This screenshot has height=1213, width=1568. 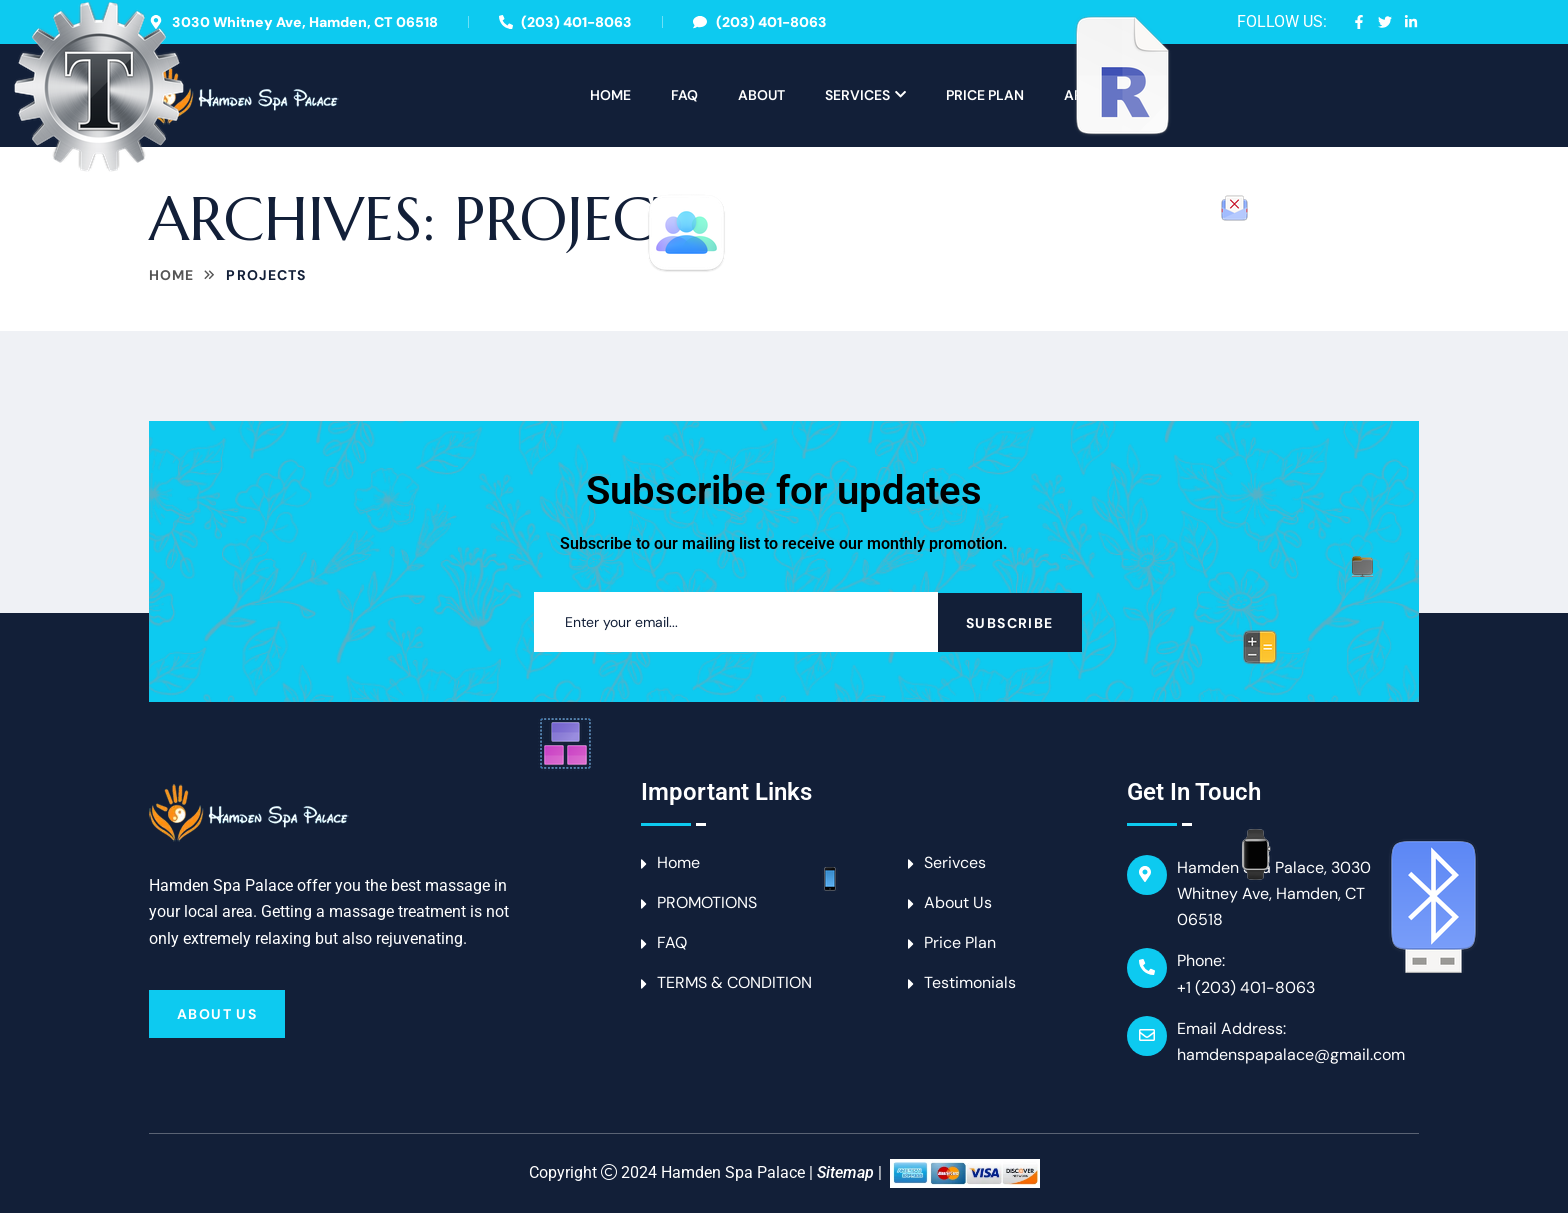 What do you see at coordinates (1362, 566) in the screenshot?
I see `access files stored on a remote server or network location` at bounding box center [1362, 566].